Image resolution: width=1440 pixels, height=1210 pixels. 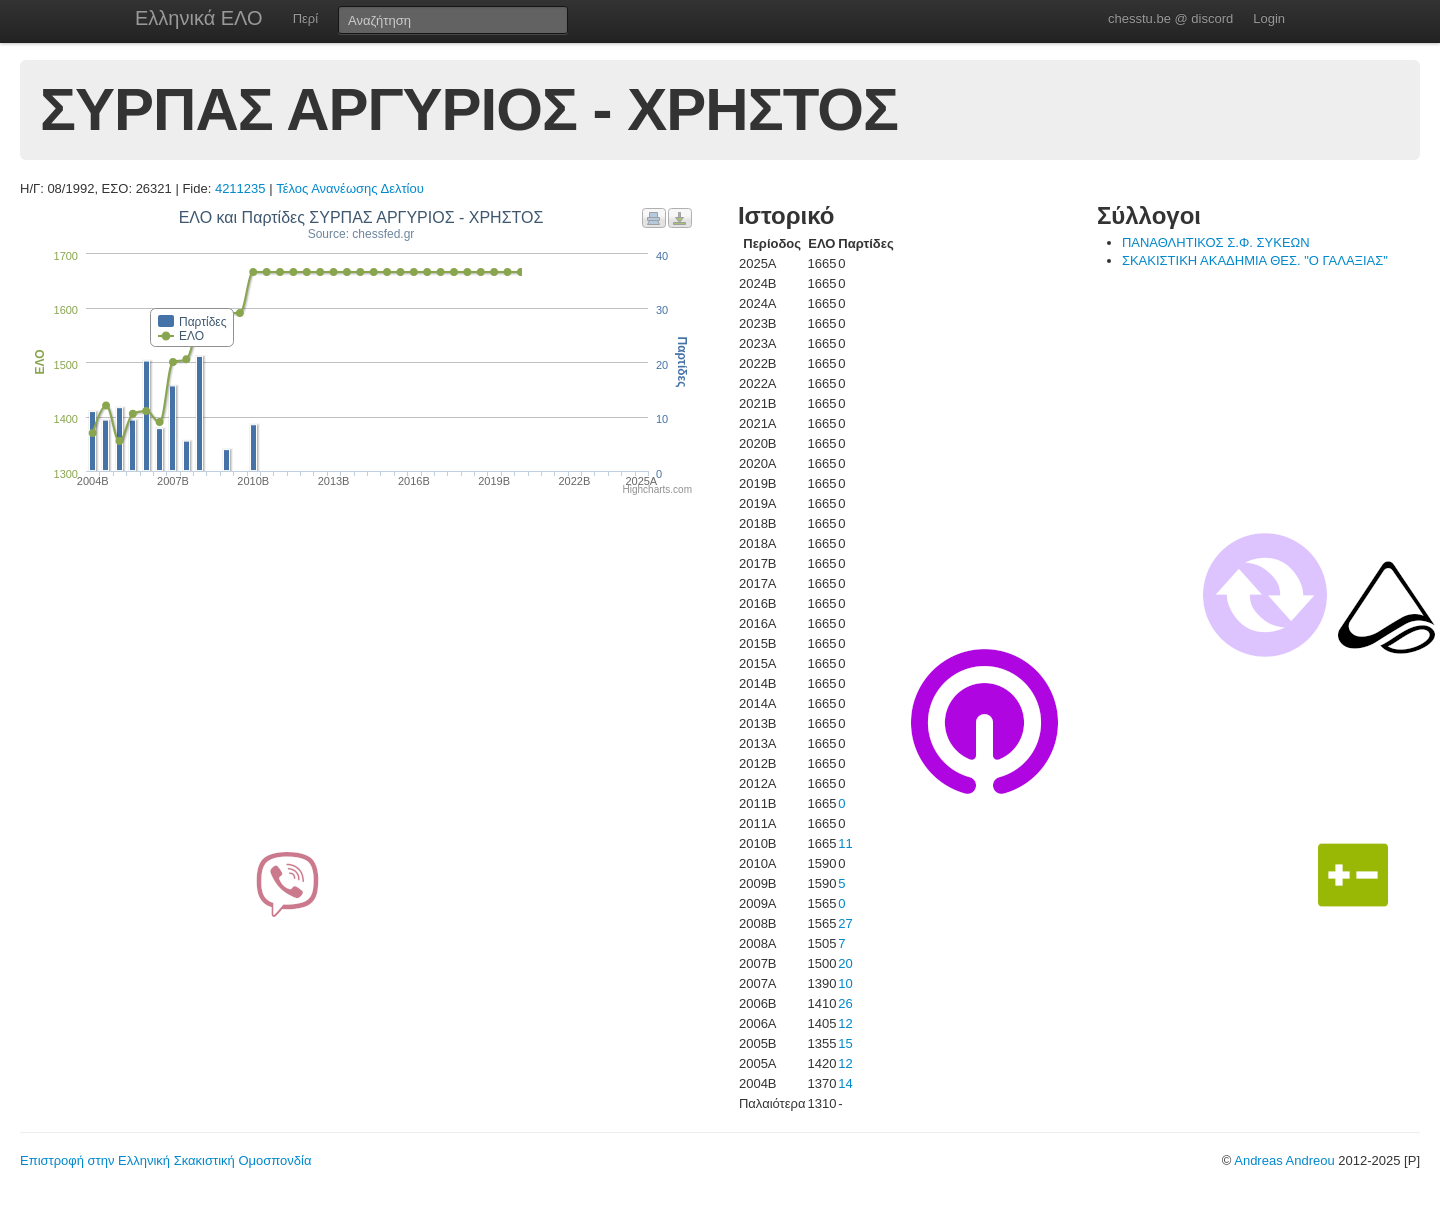 I want to click on open Convertio file conversion service, so click(x=1265, y=595).